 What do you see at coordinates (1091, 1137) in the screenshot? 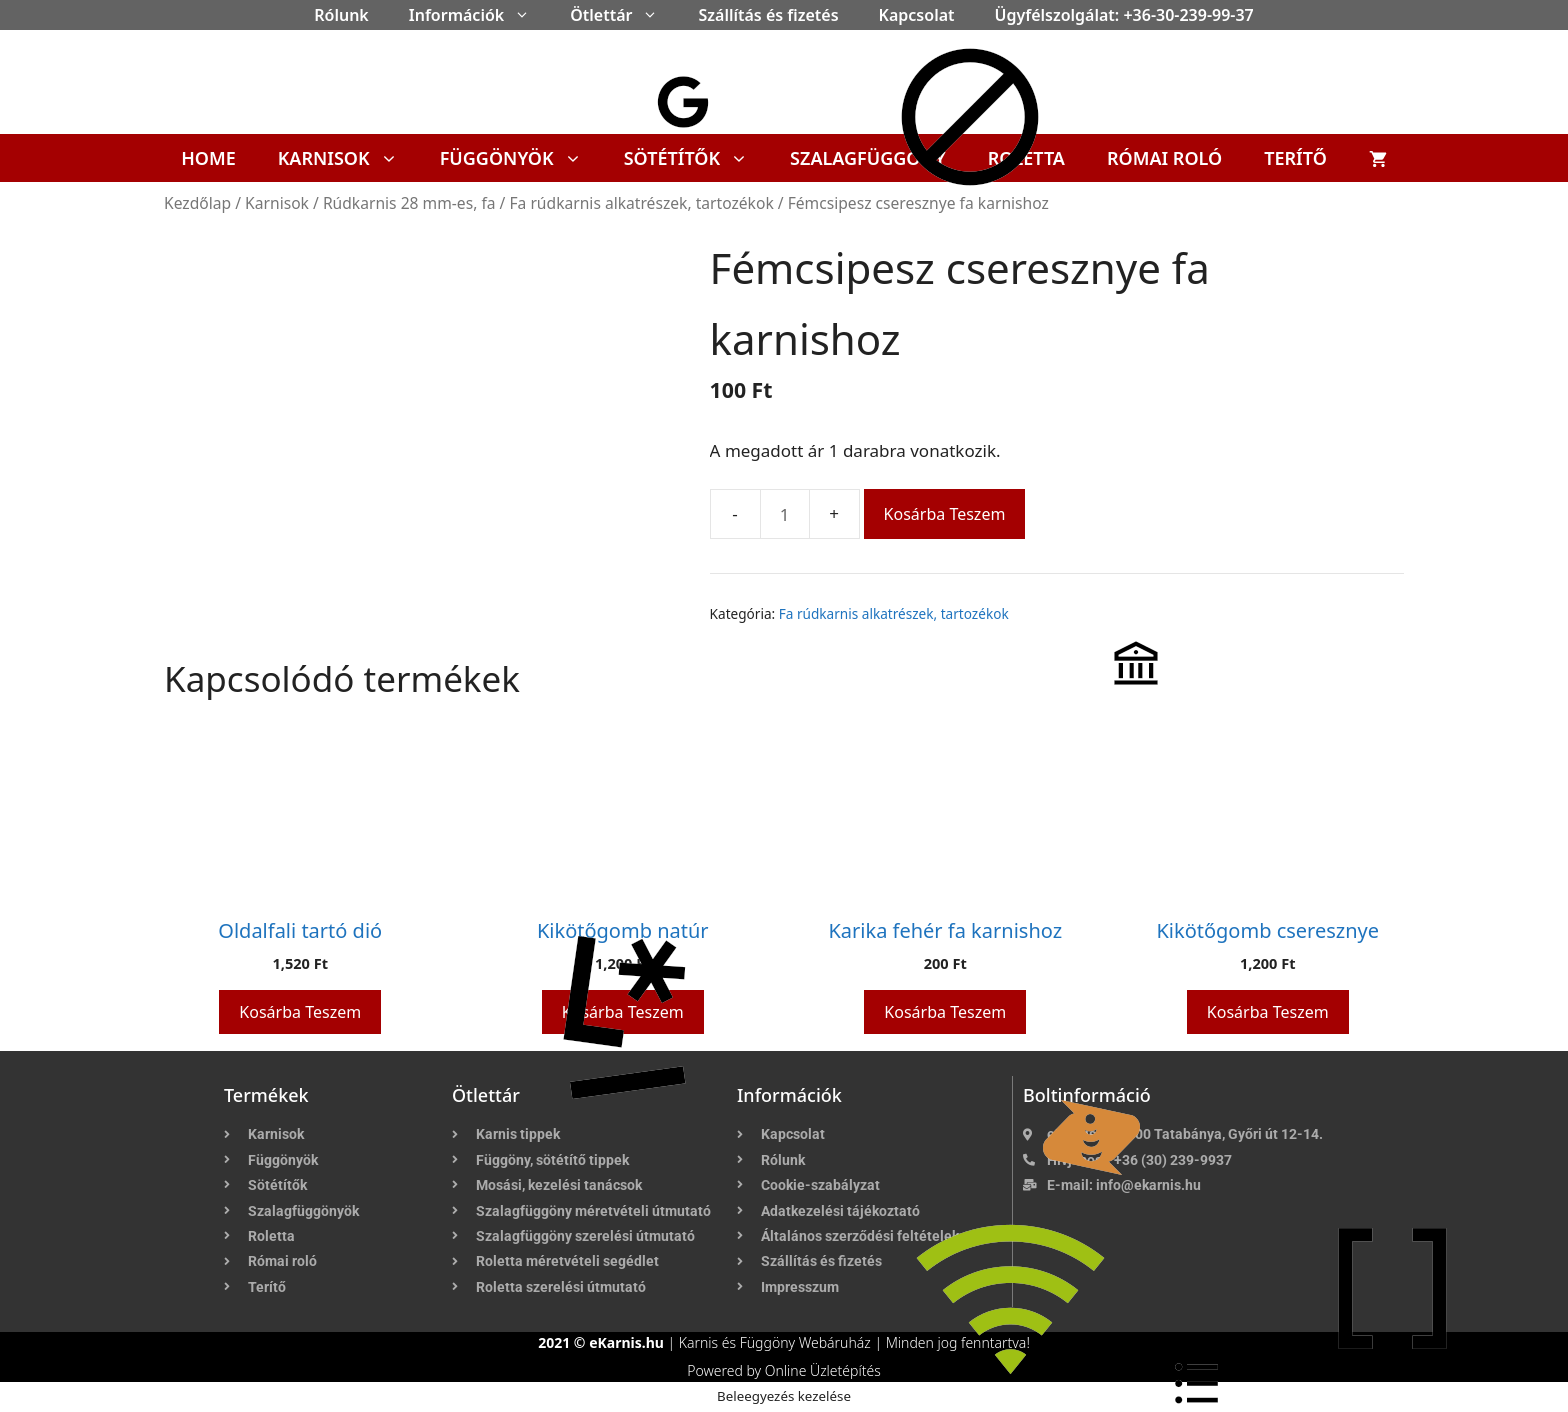
I see `open the Boost mobile app` at bounding box center [1091, 1137].